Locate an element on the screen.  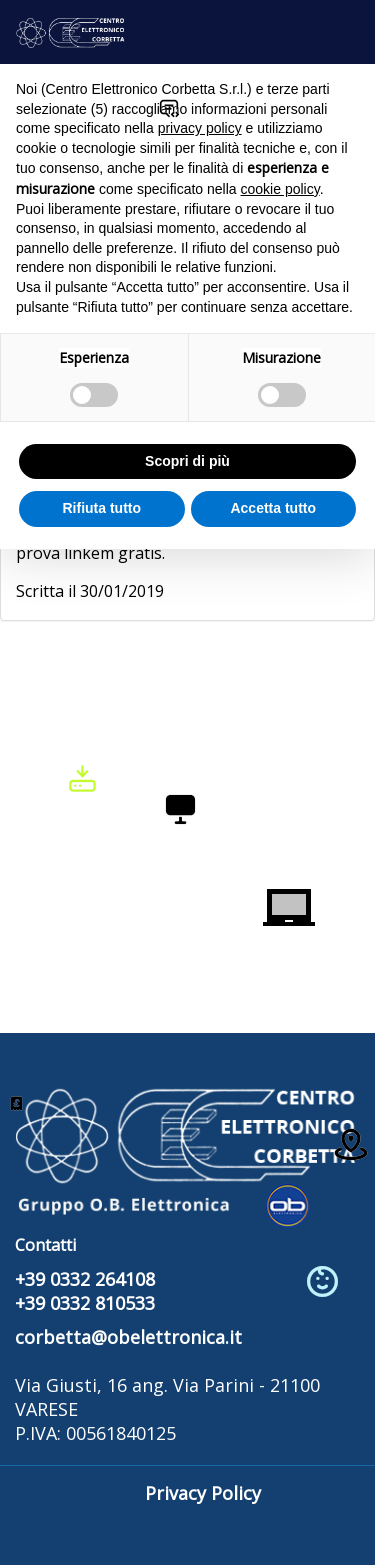
view receipt or transaction in British pounds is located at coordinates (16, 1103).